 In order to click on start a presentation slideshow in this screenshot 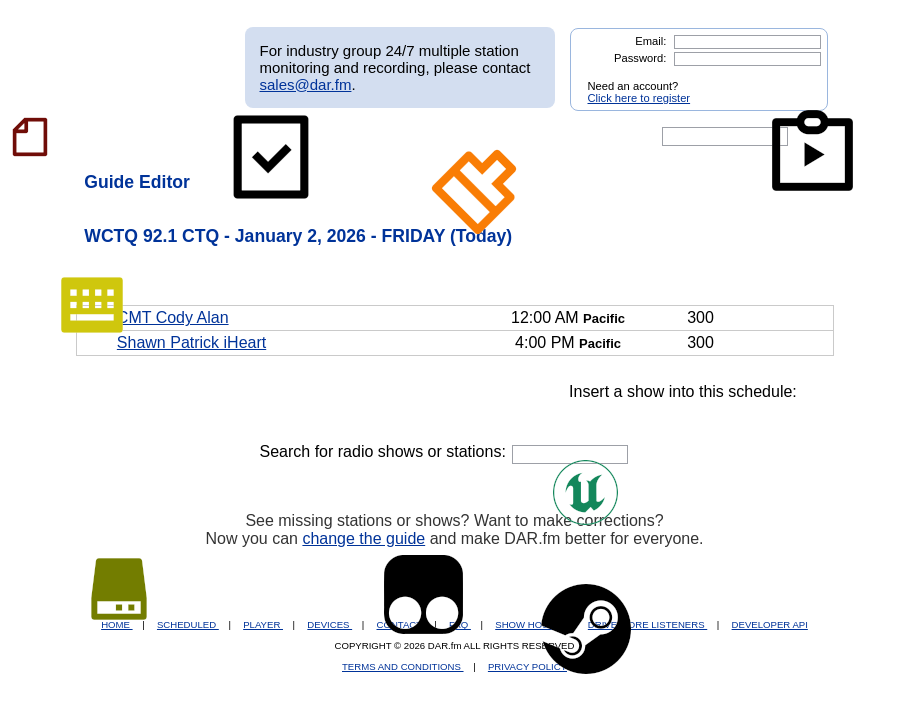, I will do `click(812, 154)`.